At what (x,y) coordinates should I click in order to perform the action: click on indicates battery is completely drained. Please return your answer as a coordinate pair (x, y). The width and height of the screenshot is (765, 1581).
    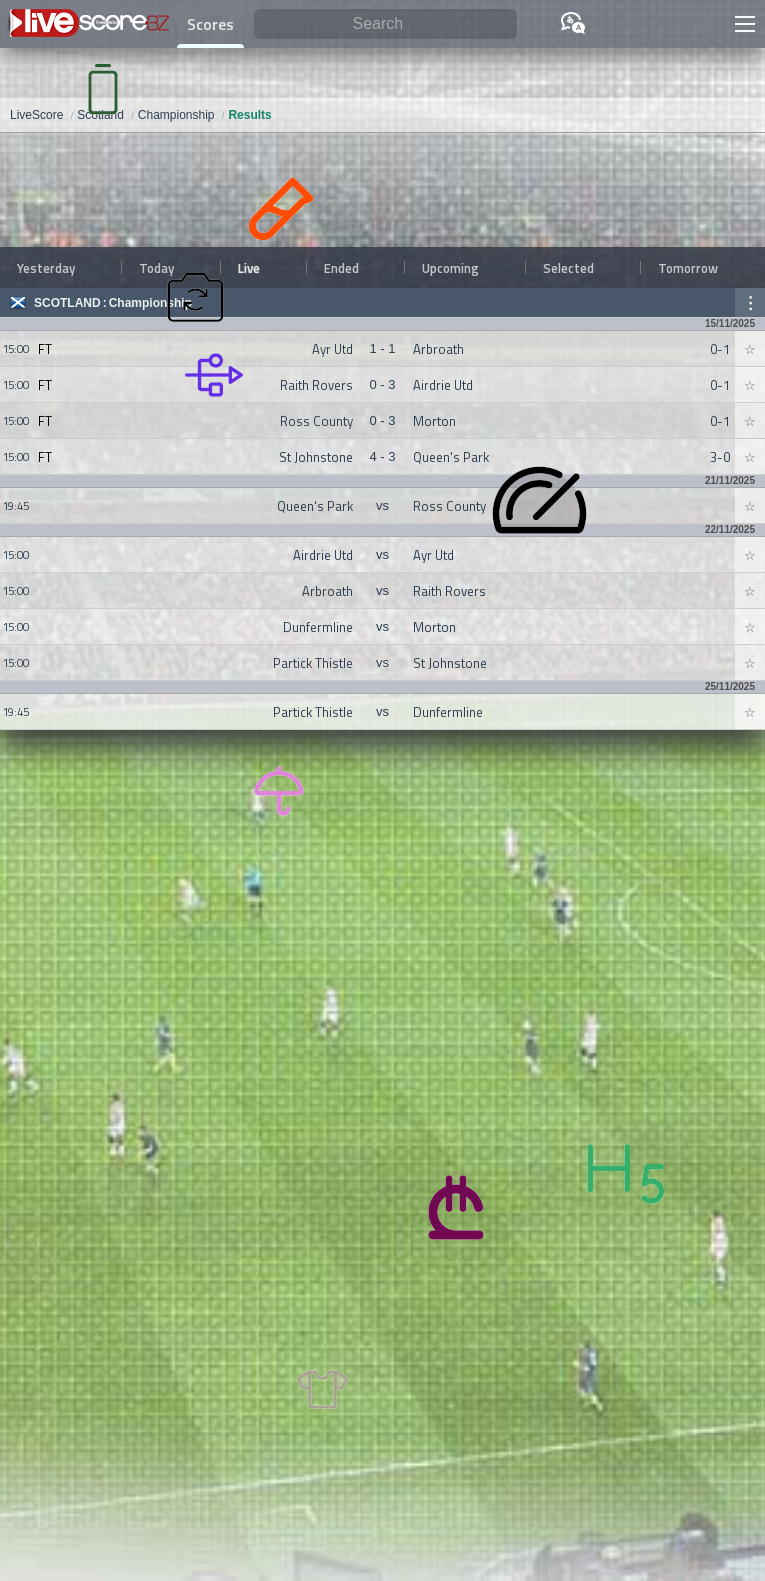
    Looking at the image, I should click on (103, 90).